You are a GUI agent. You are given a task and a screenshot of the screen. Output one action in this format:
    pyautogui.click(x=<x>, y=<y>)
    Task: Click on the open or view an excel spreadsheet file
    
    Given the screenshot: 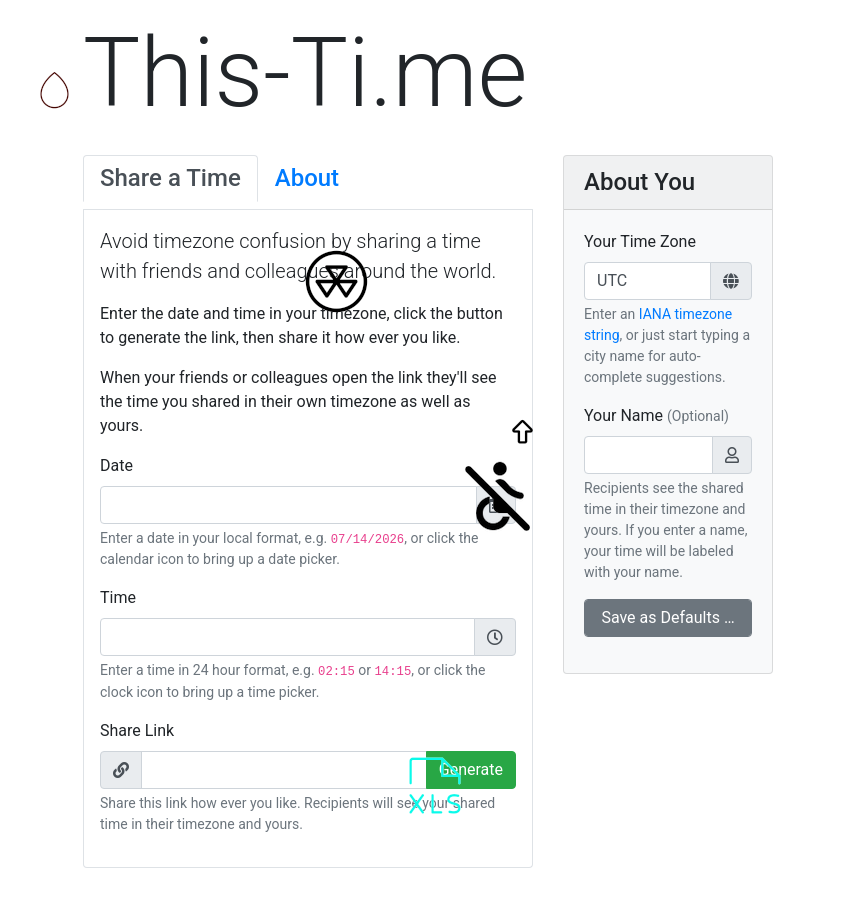 What is the action you would take?
    pyautogui.click(x=435, y=788)
    